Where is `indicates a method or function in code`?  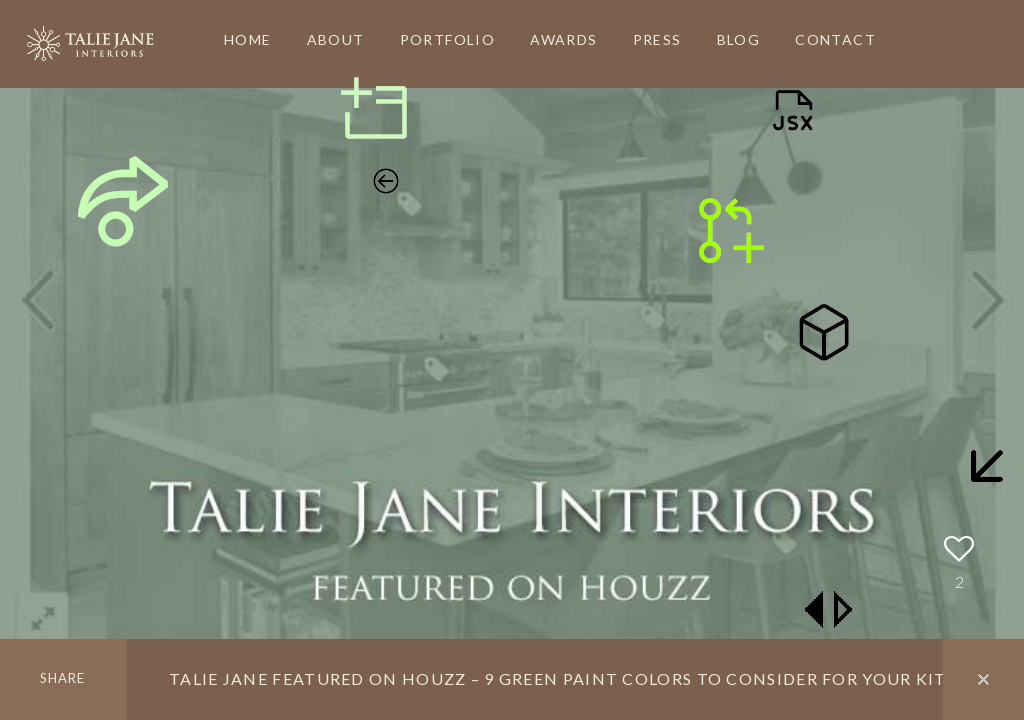 indicates a method or function in code is located at coordinates (824, 333).